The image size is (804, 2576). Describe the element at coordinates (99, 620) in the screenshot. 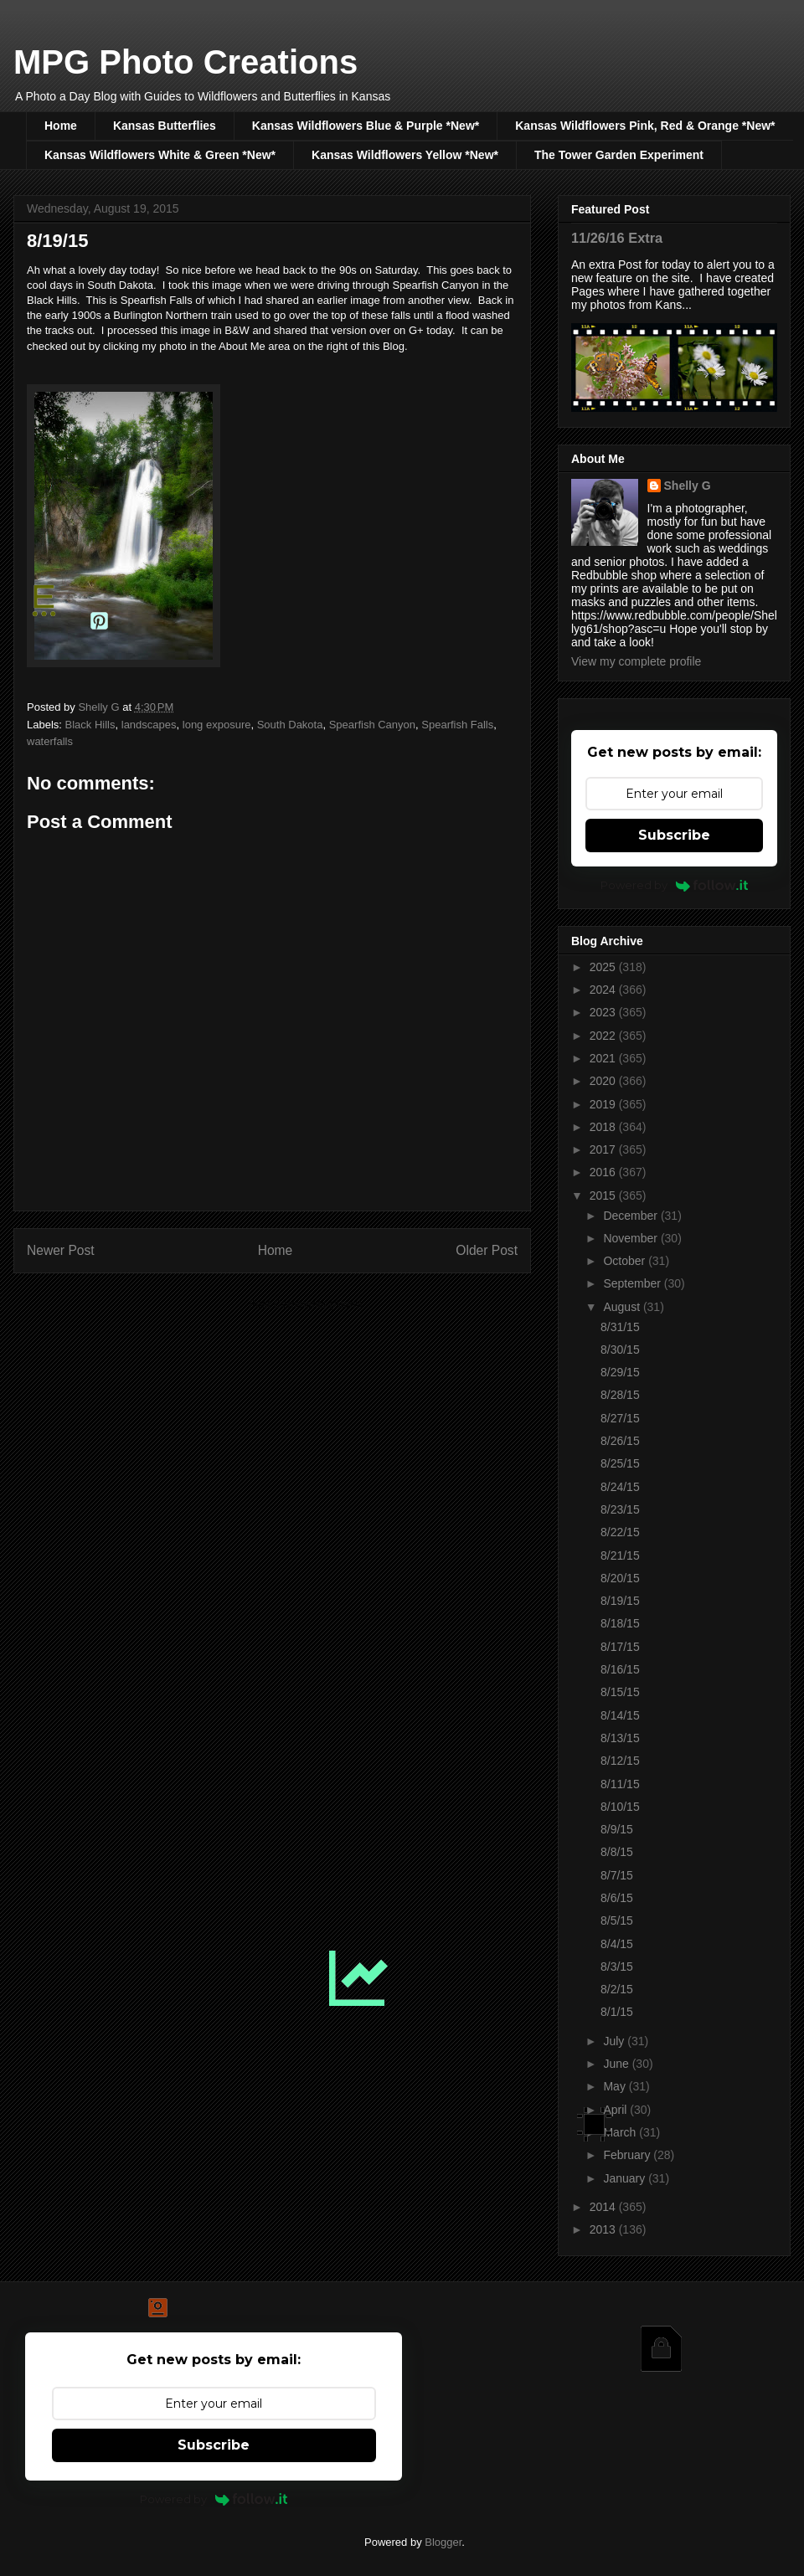

I see `open Pinterest app` at that location.